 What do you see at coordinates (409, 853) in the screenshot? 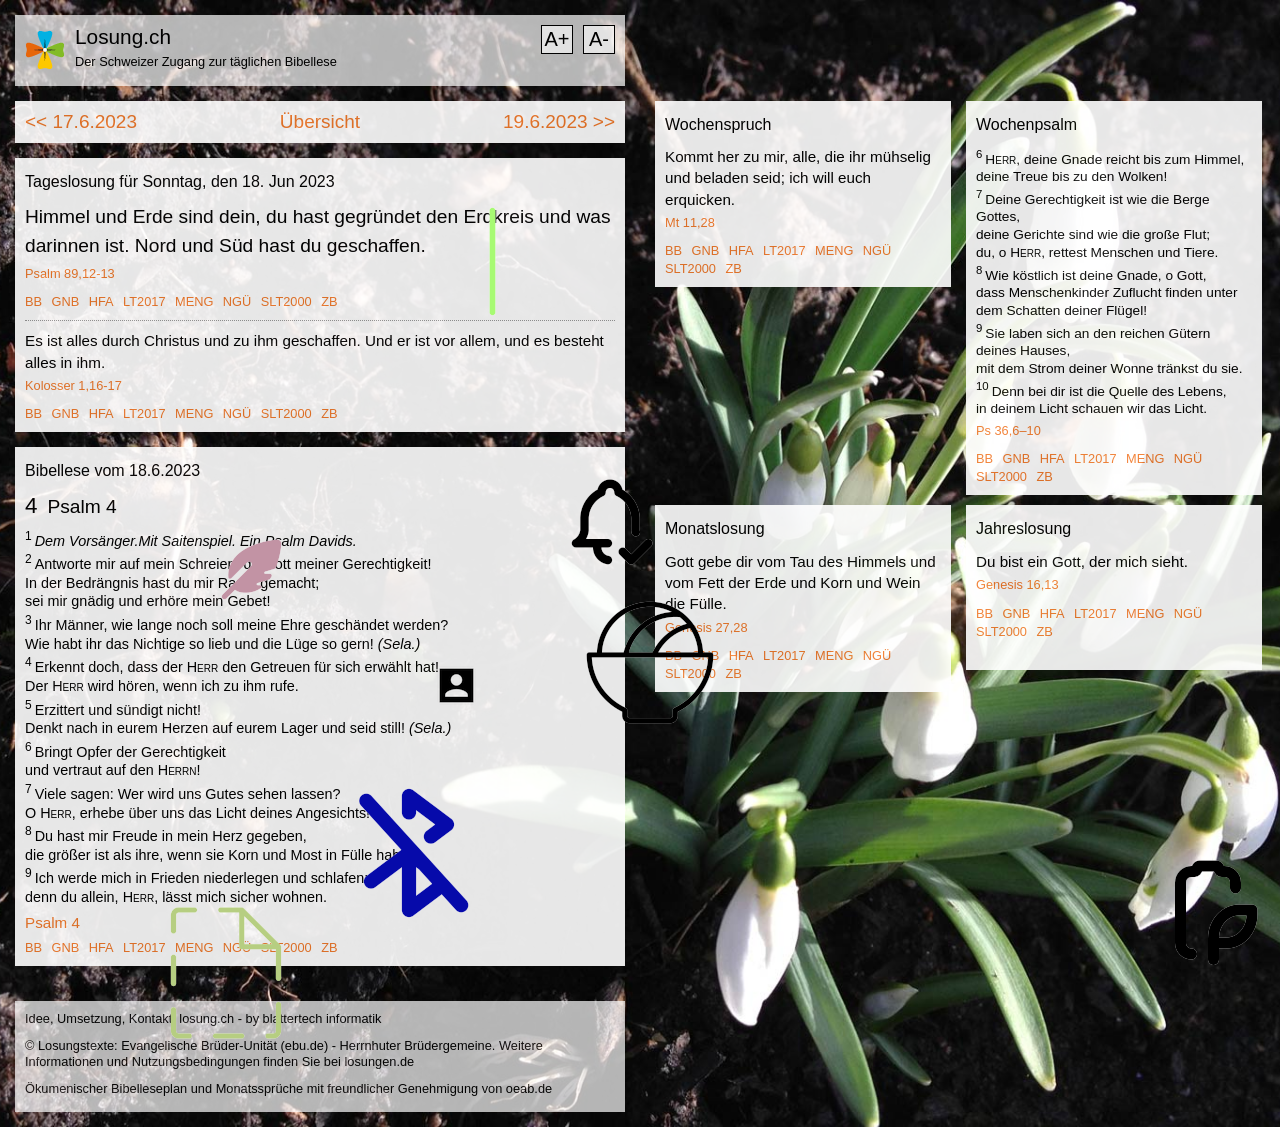
I see `bluetooth is disabled or turned off` at bounding box center [409, 853].